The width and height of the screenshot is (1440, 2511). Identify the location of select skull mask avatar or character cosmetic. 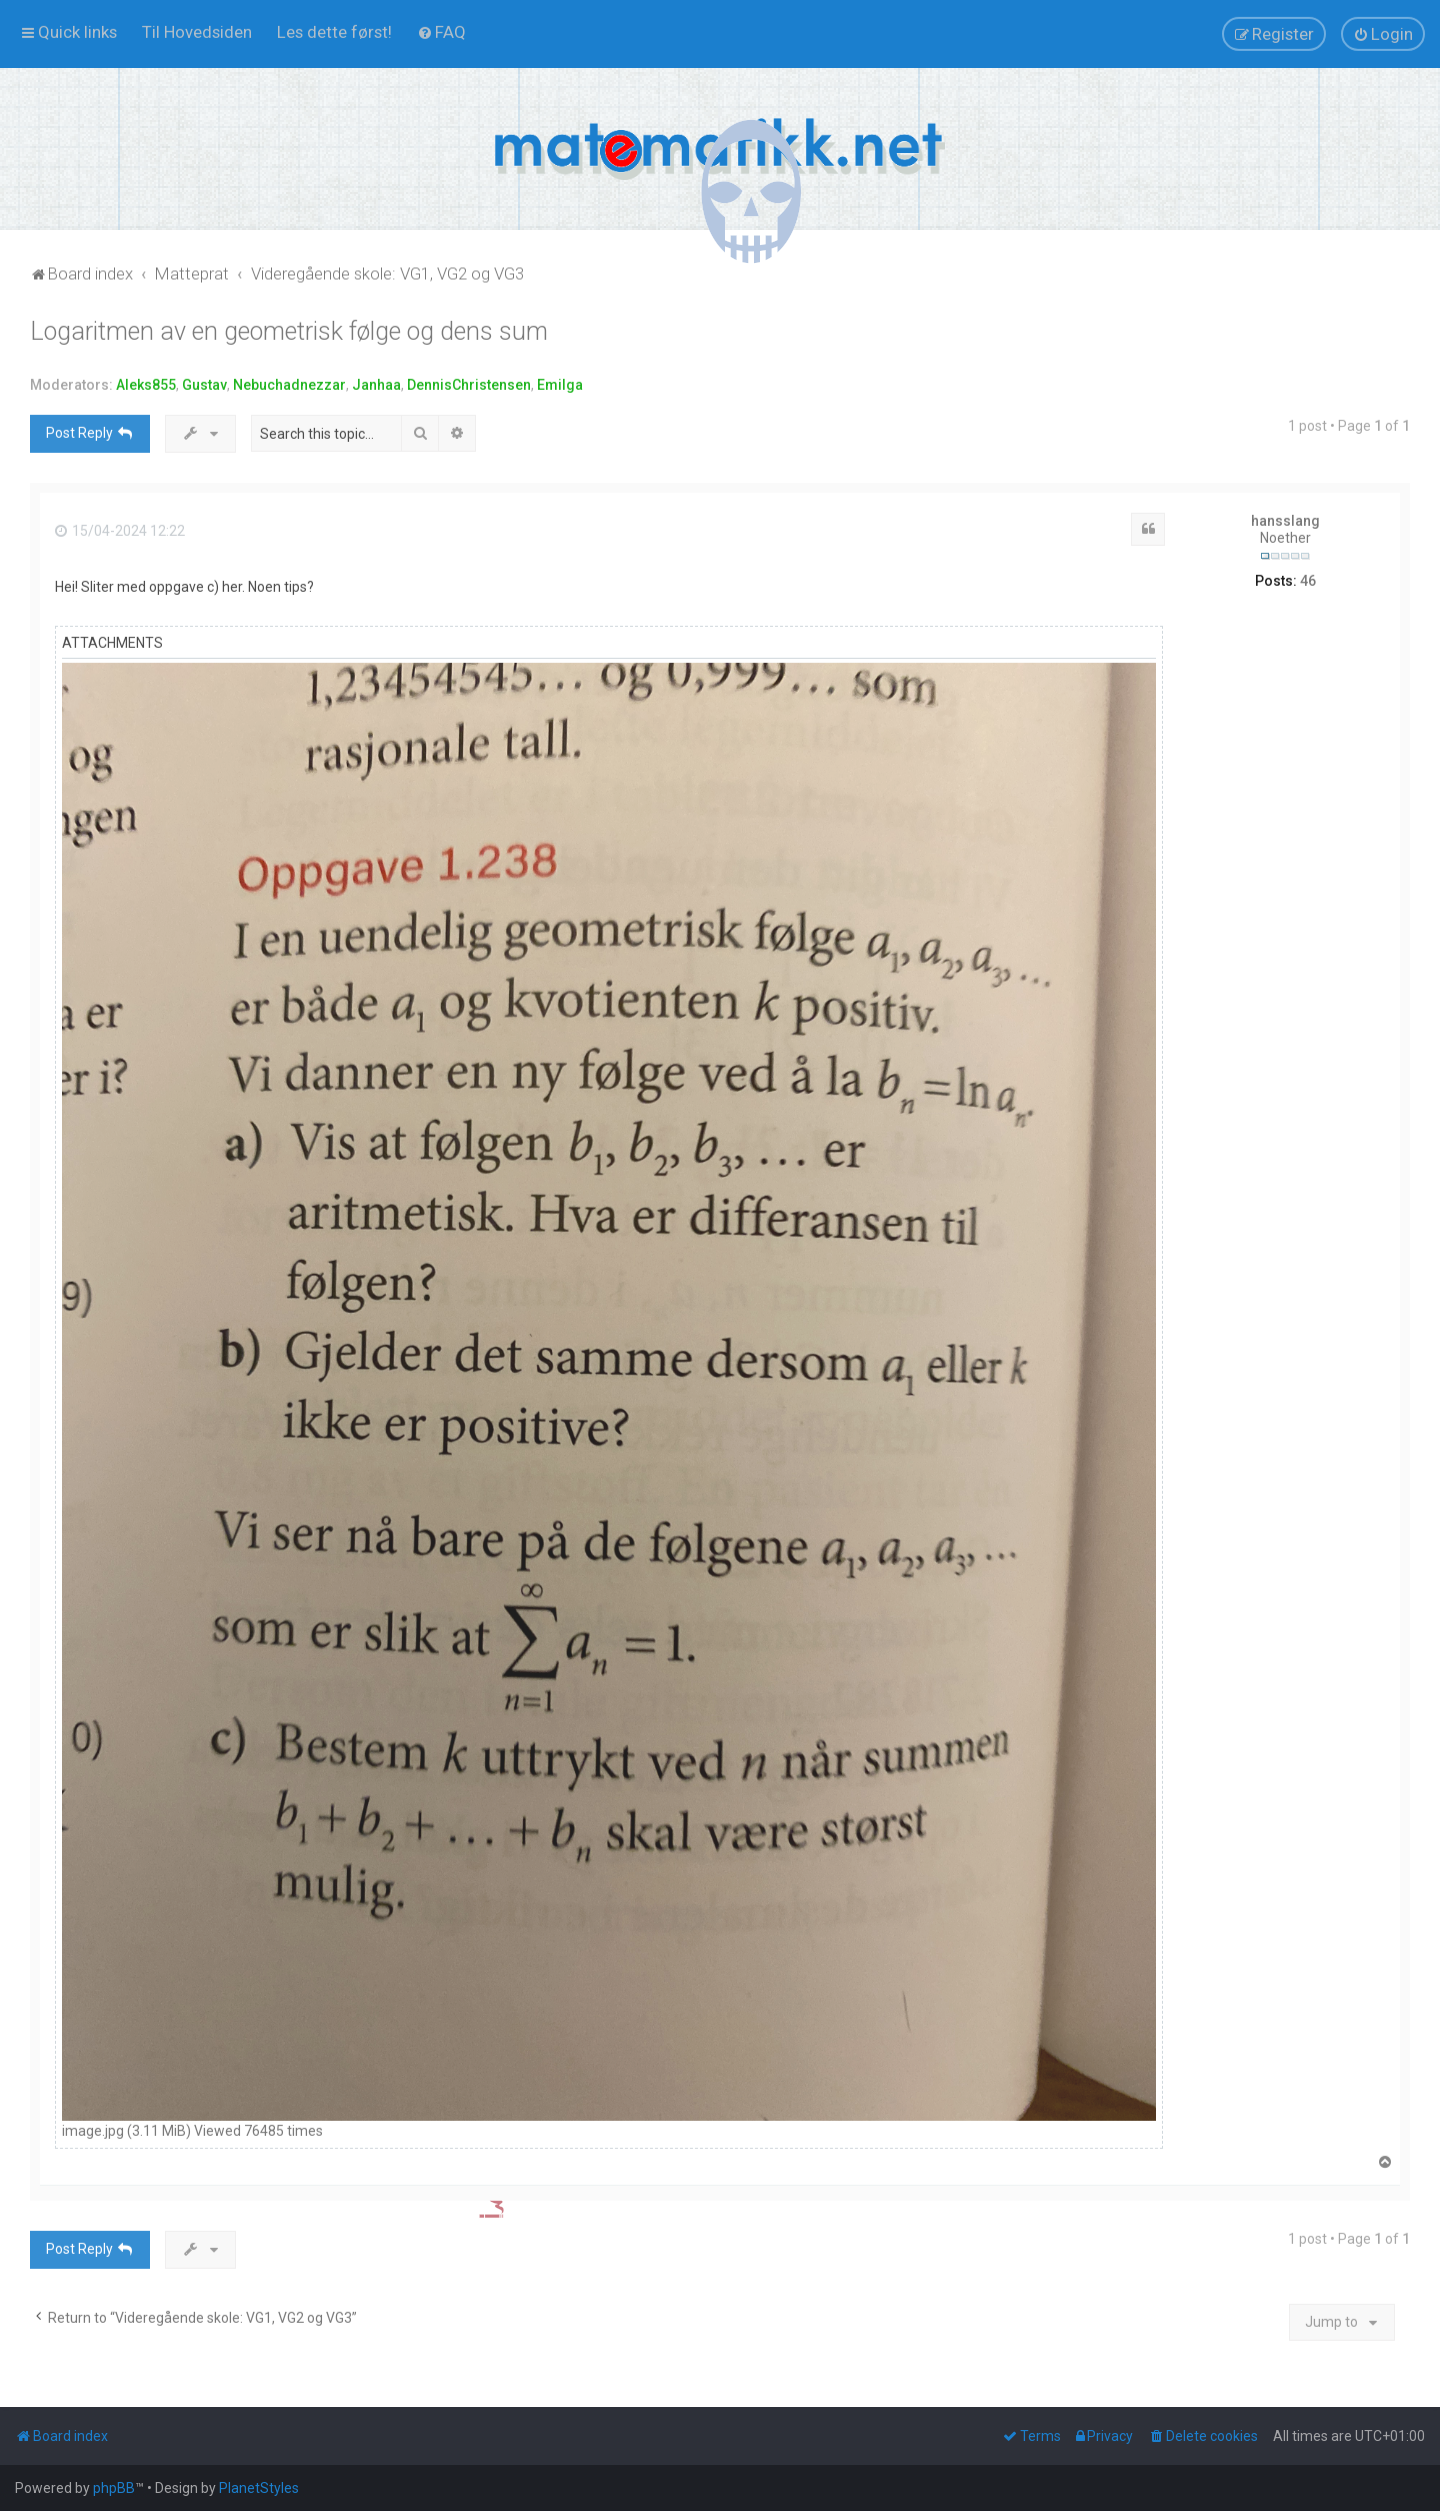
(750, 191).